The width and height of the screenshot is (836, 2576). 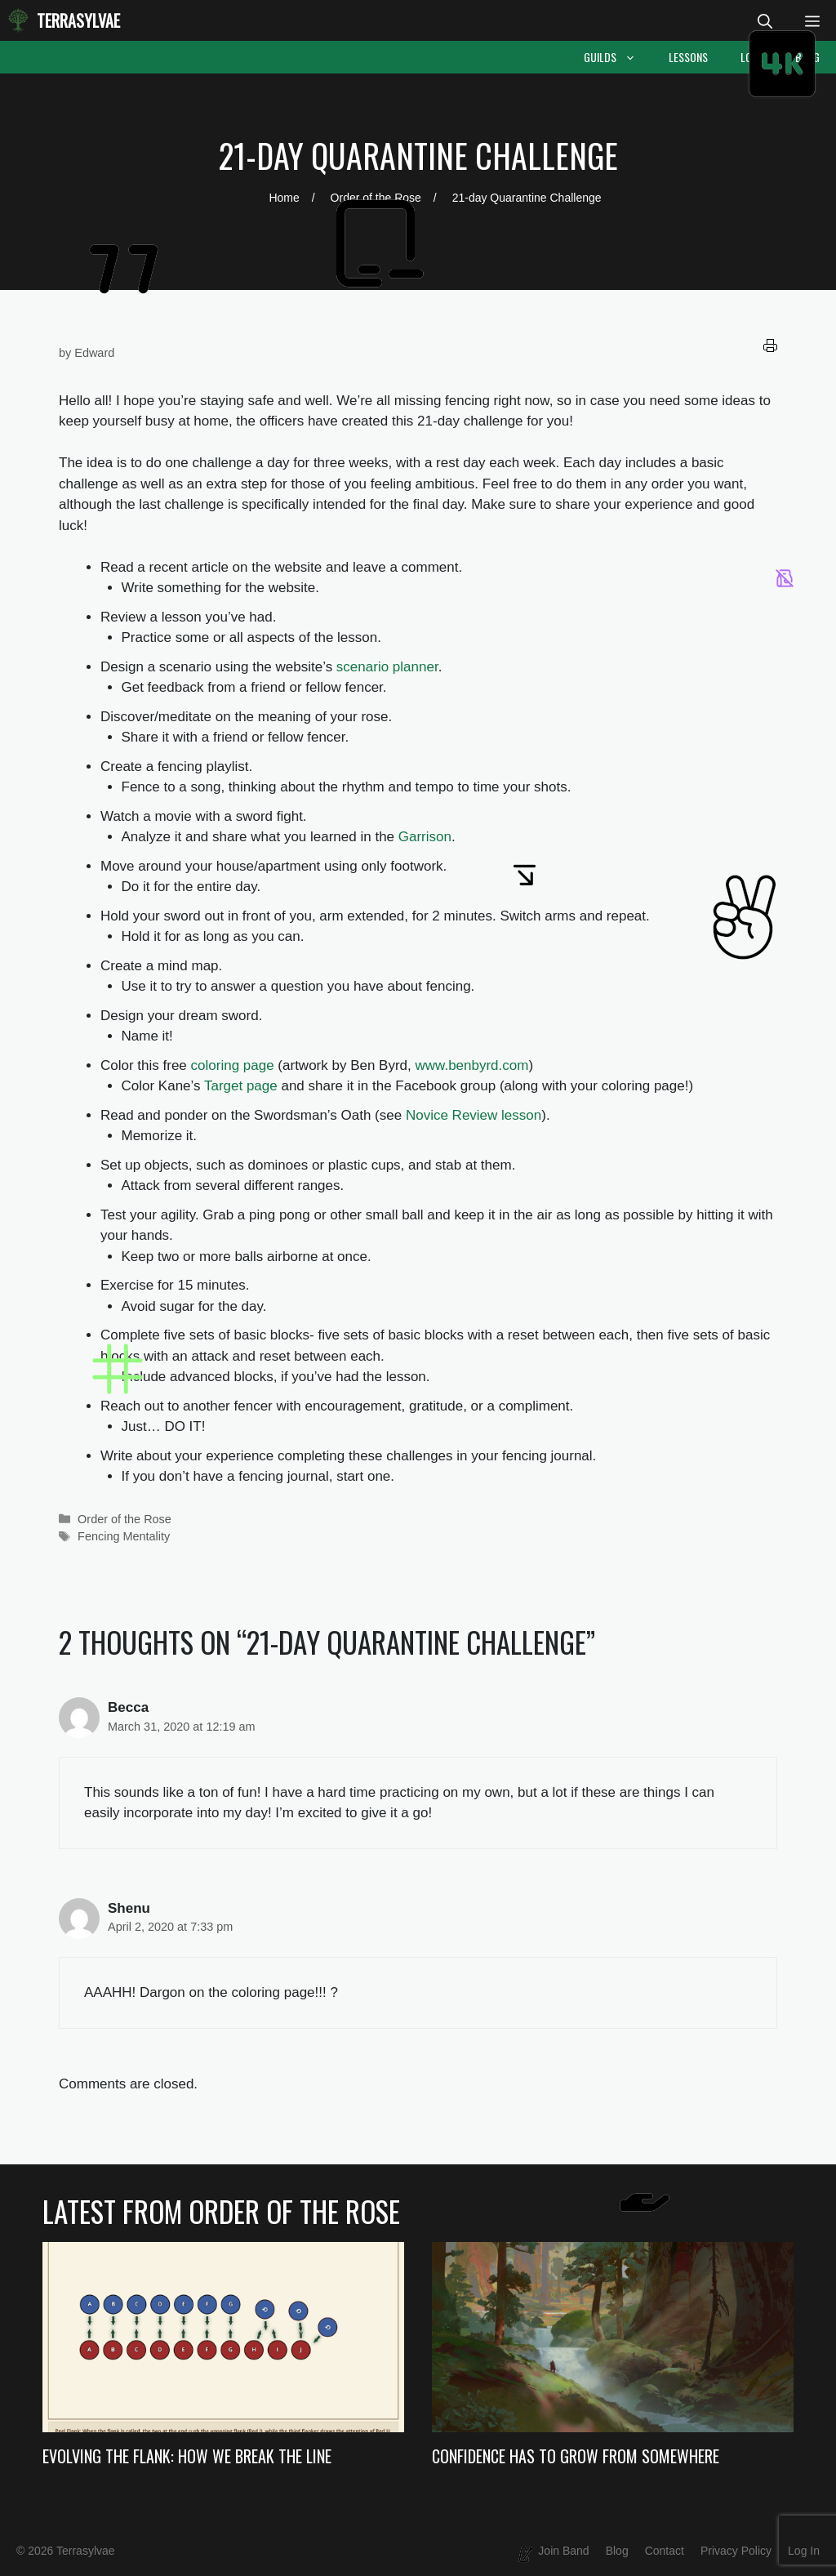 What do you see at coordinates (123, 269) in the screenshot?
I see `displays the number 77 as a label or badge` at bounding box center [123, 269].